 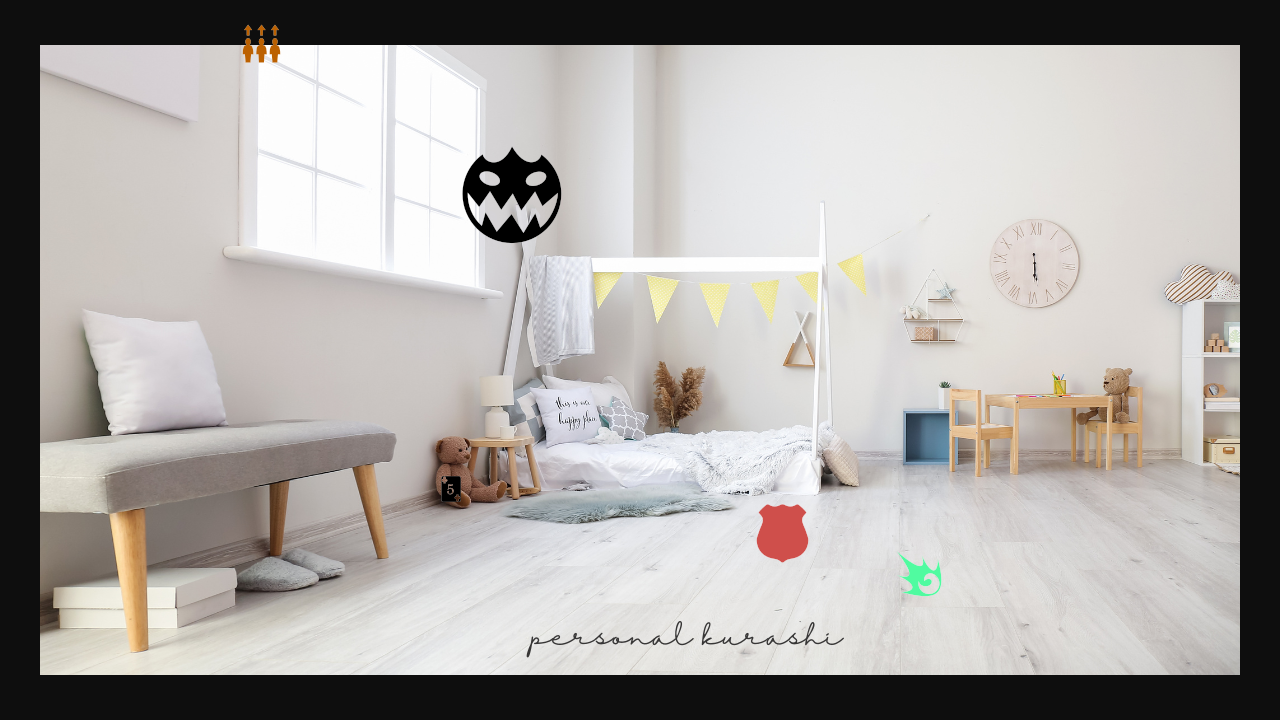 I want to click on view law enforcement or security features, so click(x=782, y=533).